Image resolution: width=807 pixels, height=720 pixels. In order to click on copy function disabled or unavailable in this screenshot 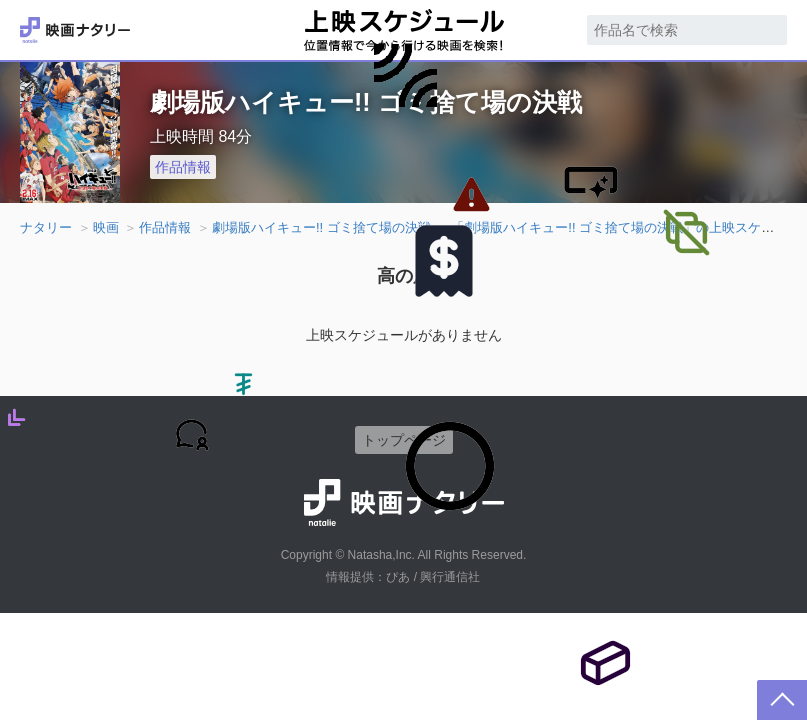, I will do `click(686, 232)`.